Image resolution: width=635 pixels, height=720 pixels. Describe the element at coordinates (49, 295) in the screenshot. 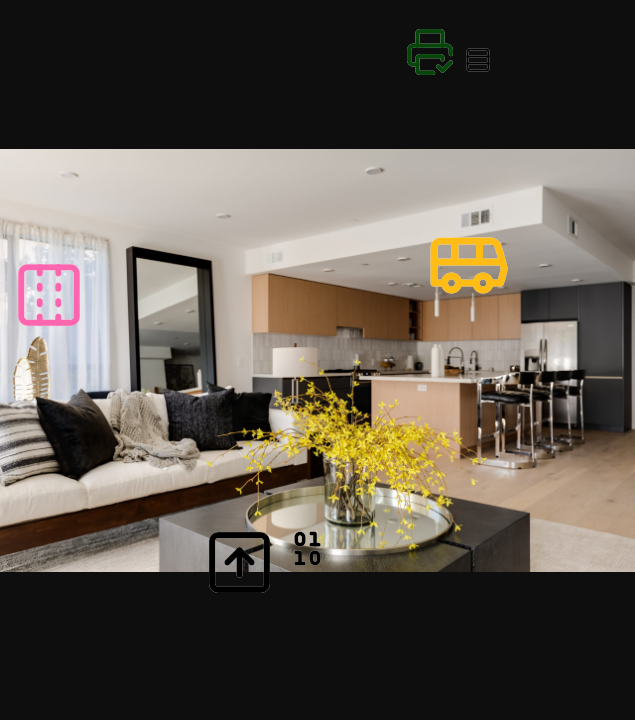

I see `toggle split panel view` at that location.